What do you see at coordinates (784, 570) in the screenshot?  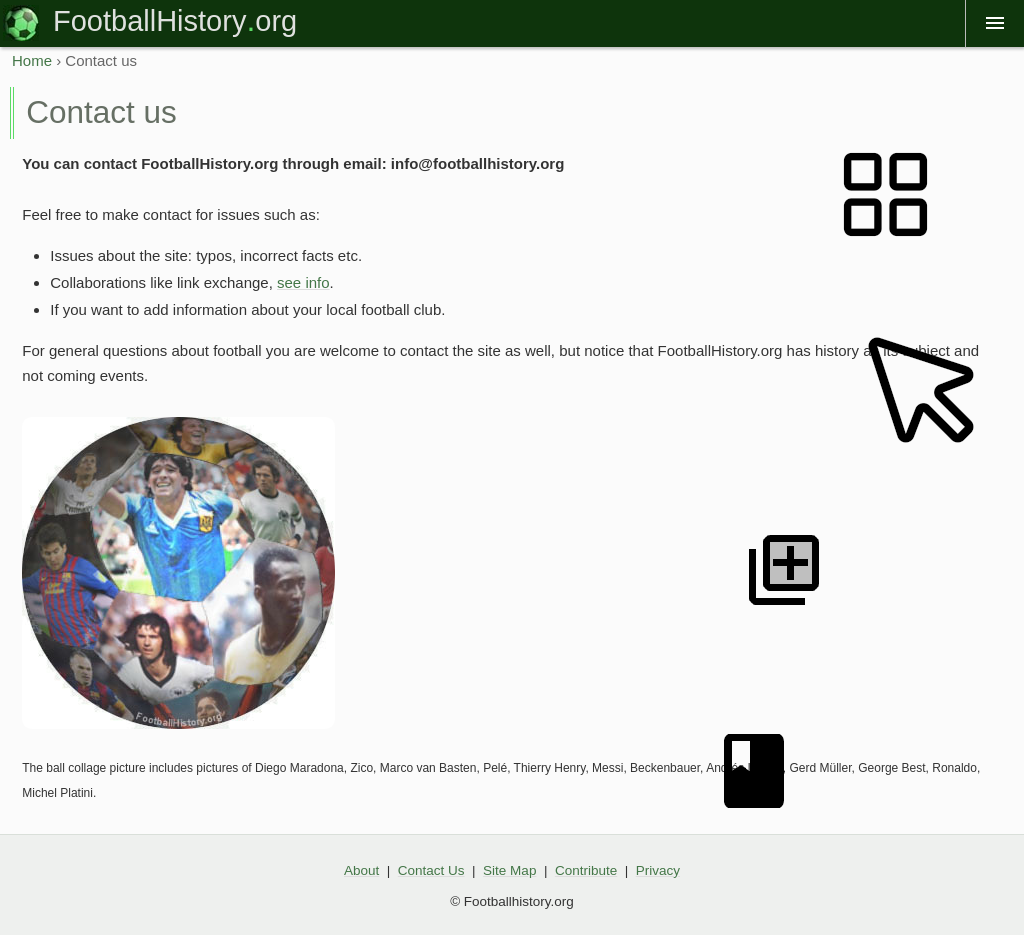 I see `add a new photo to your collection` at bounding box center [784, 570].